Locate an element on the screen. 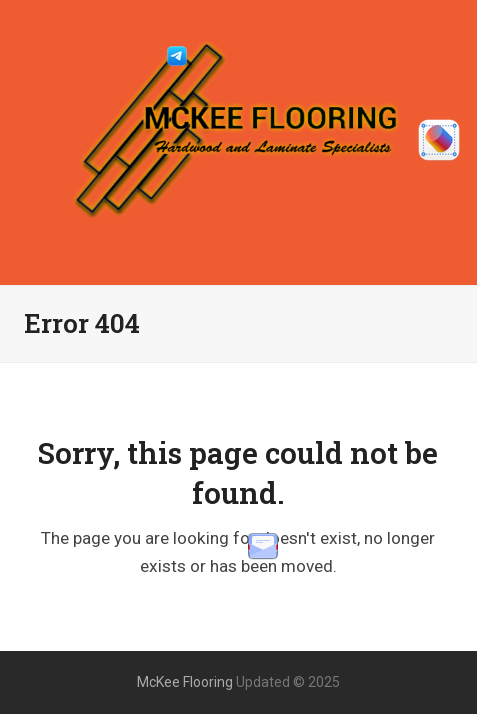 This screenshot has width=477, height=720. open Telegram messaging app is located at coordinates (177, 56).